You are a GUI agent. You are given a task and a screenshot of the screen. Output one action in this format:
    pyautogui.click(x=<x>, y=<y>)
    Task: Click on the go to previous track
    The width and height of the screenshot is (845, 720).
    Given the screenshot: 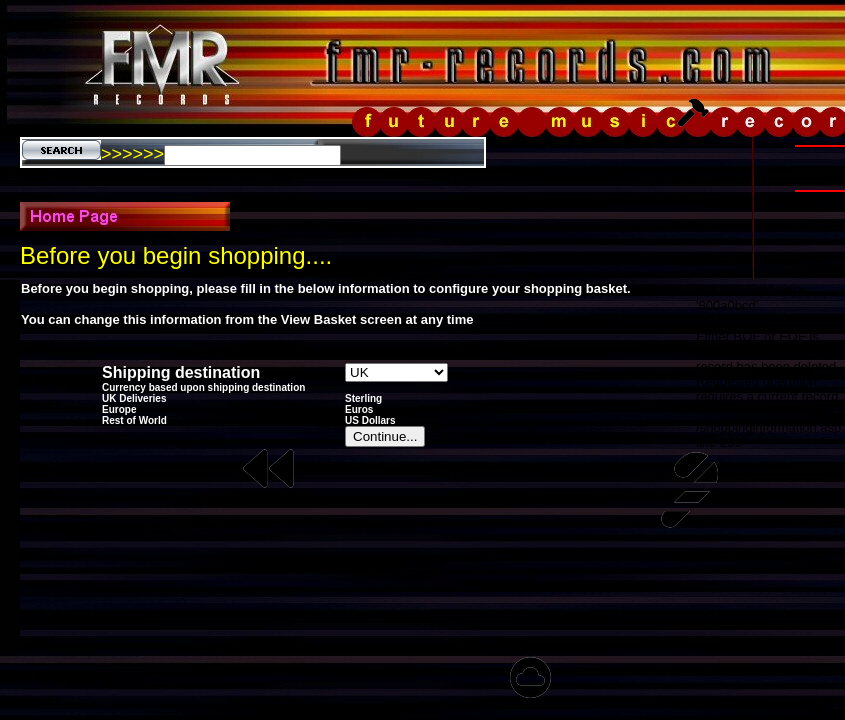 What is the action you would take?
    pyautogui.click(x=269, y=468)
    